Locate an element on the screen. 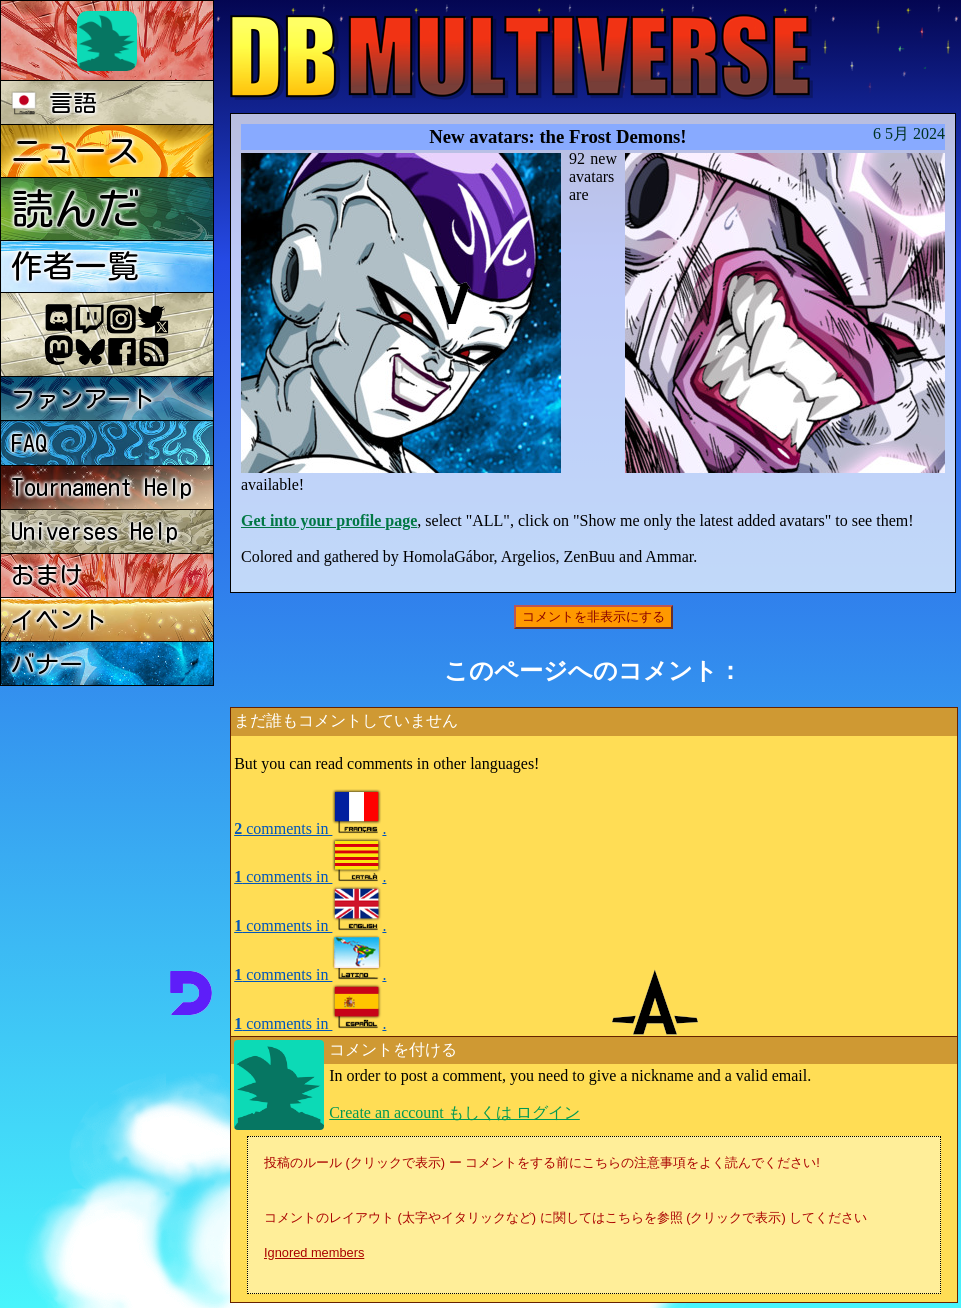 This screenshot has height=1308, width=961. deepgram logo is located at coordinates (191, 993).